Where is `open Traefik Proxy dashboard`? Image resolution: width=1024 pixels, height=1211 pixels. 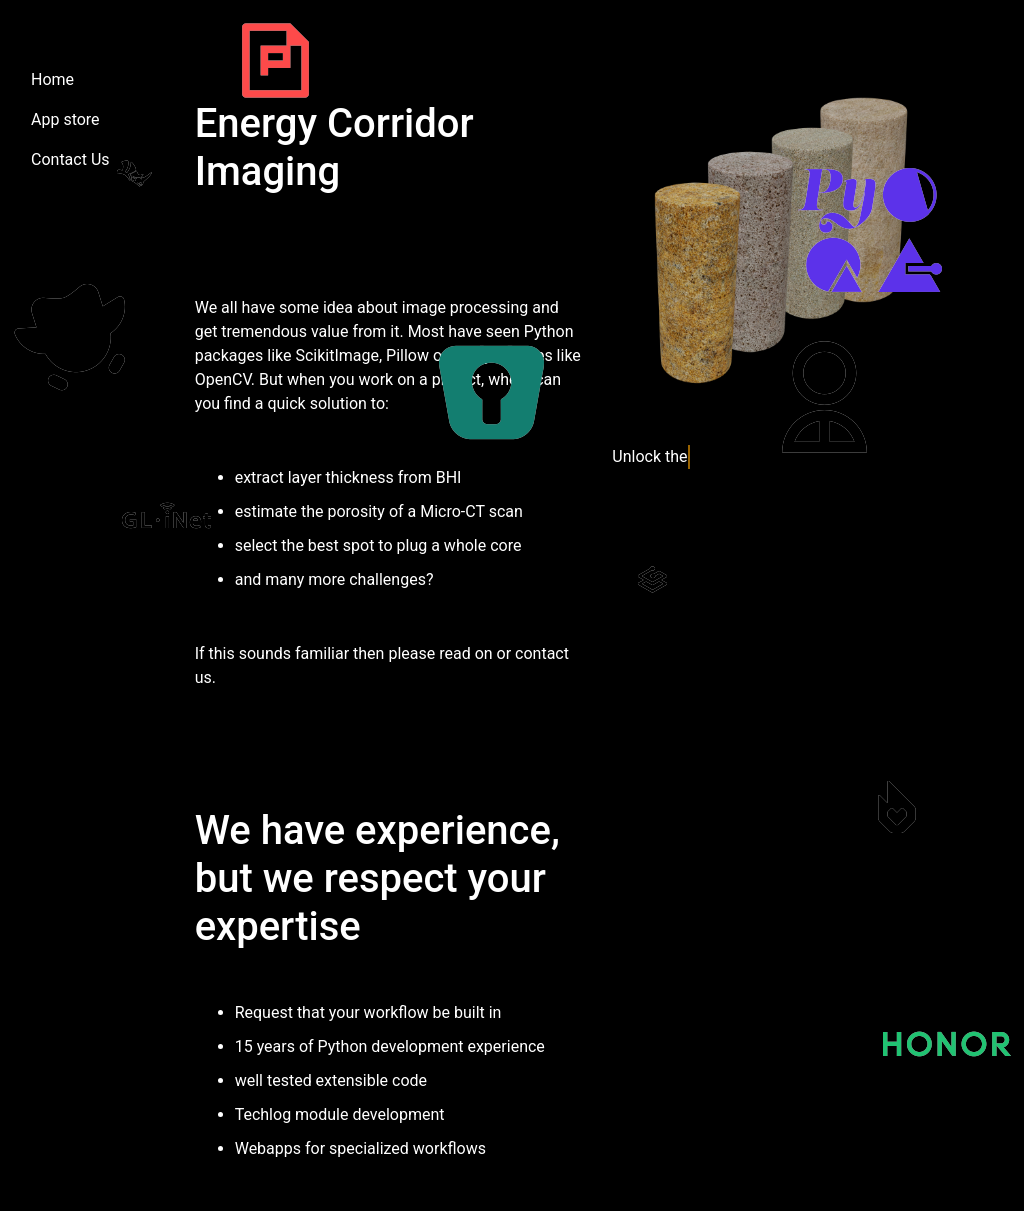 open Traefik Proxy dashboard is located at coordinates (652, 579).